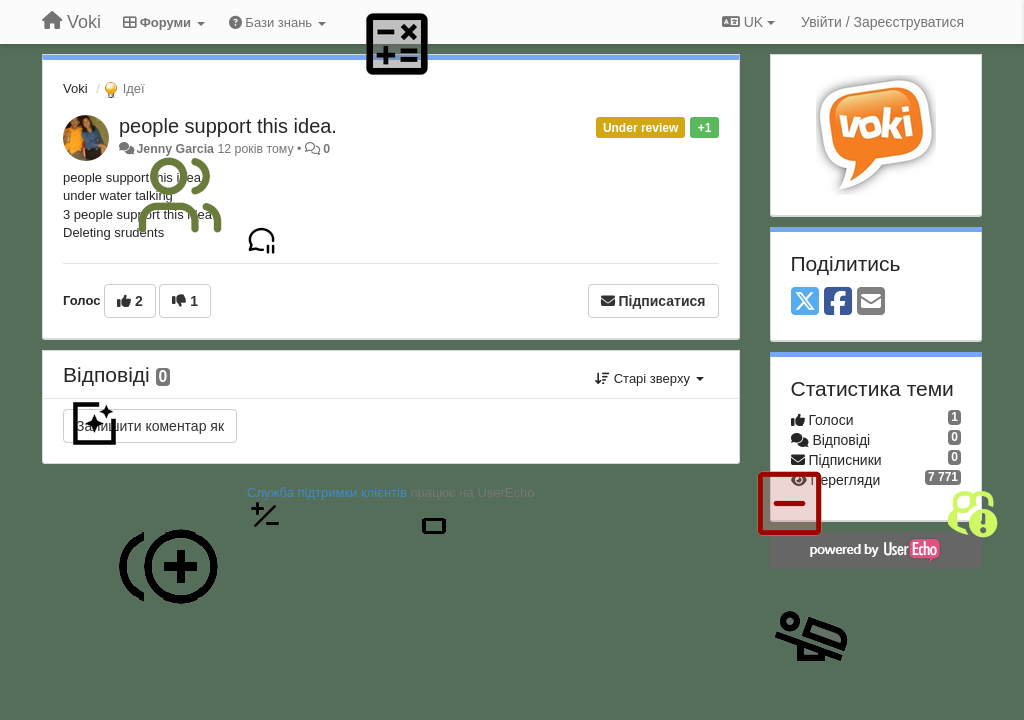 The width and height of the screenshot is (1024, 720). What do you see at coordinates (180, 195) in the screenshot?
I see `view all users or team members` at bounding box center [180, 195].